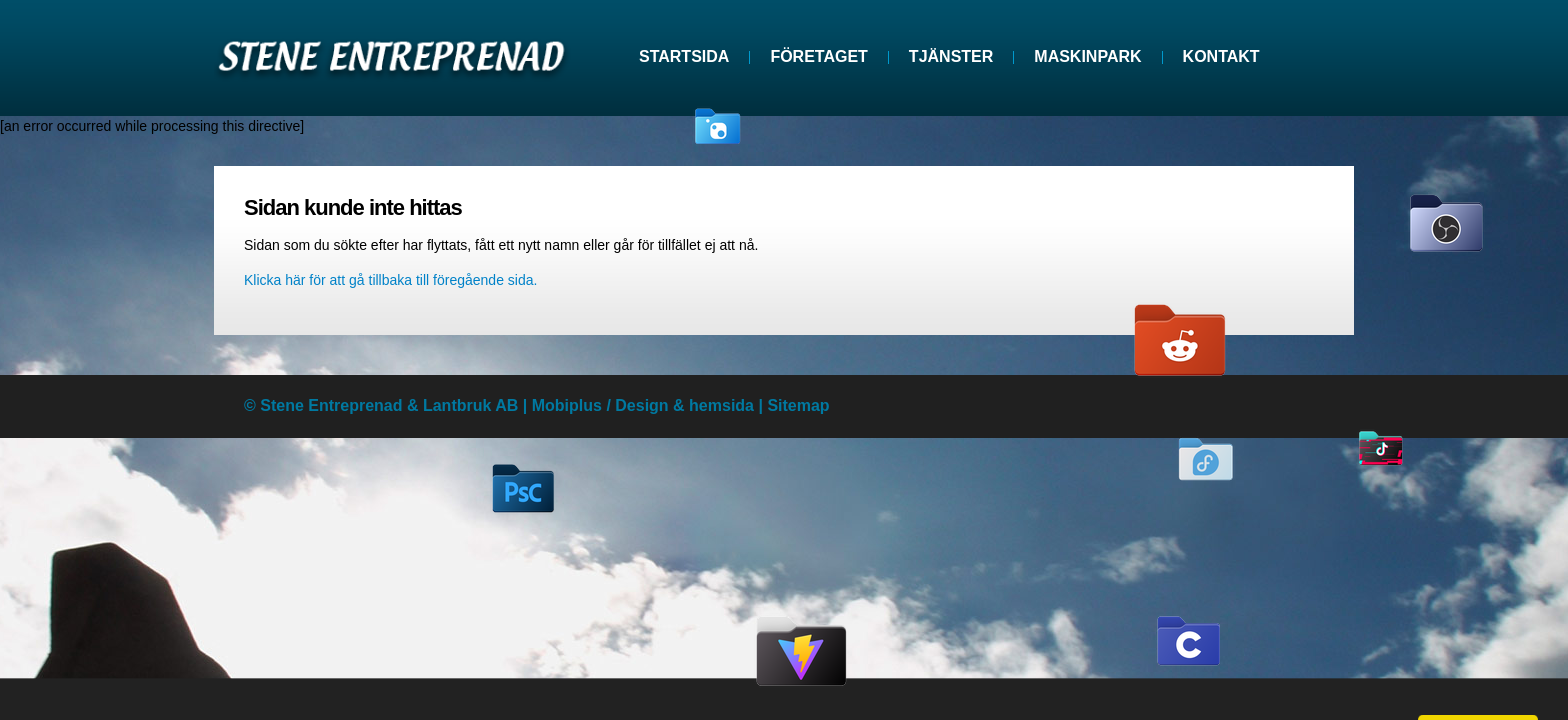 The height and width of the screenshot is (720, 1568). I want to click on folder containing NuGet packages, so click(717, 127).